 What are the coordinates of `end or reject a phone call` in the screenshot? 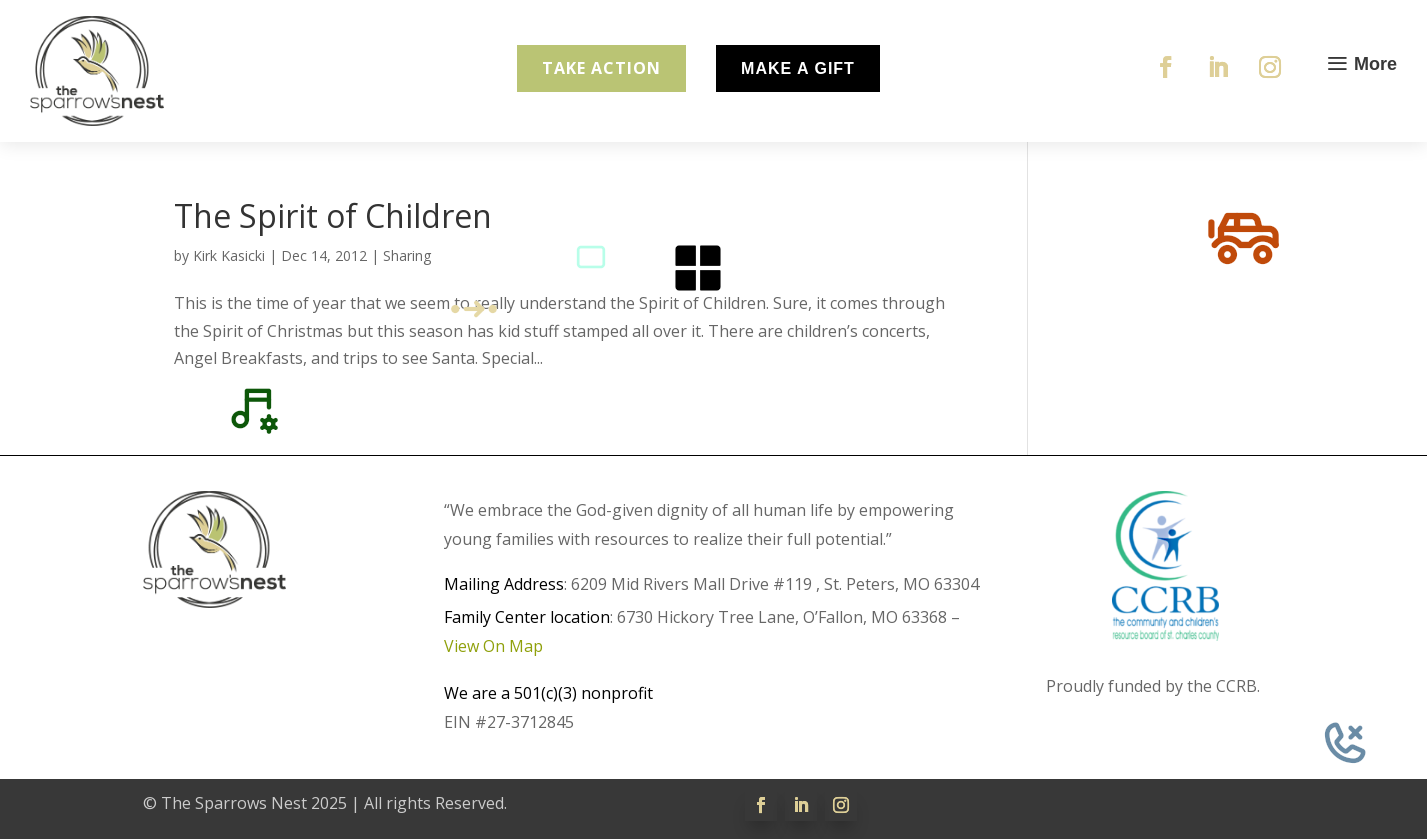 It's located at (1346, 742).